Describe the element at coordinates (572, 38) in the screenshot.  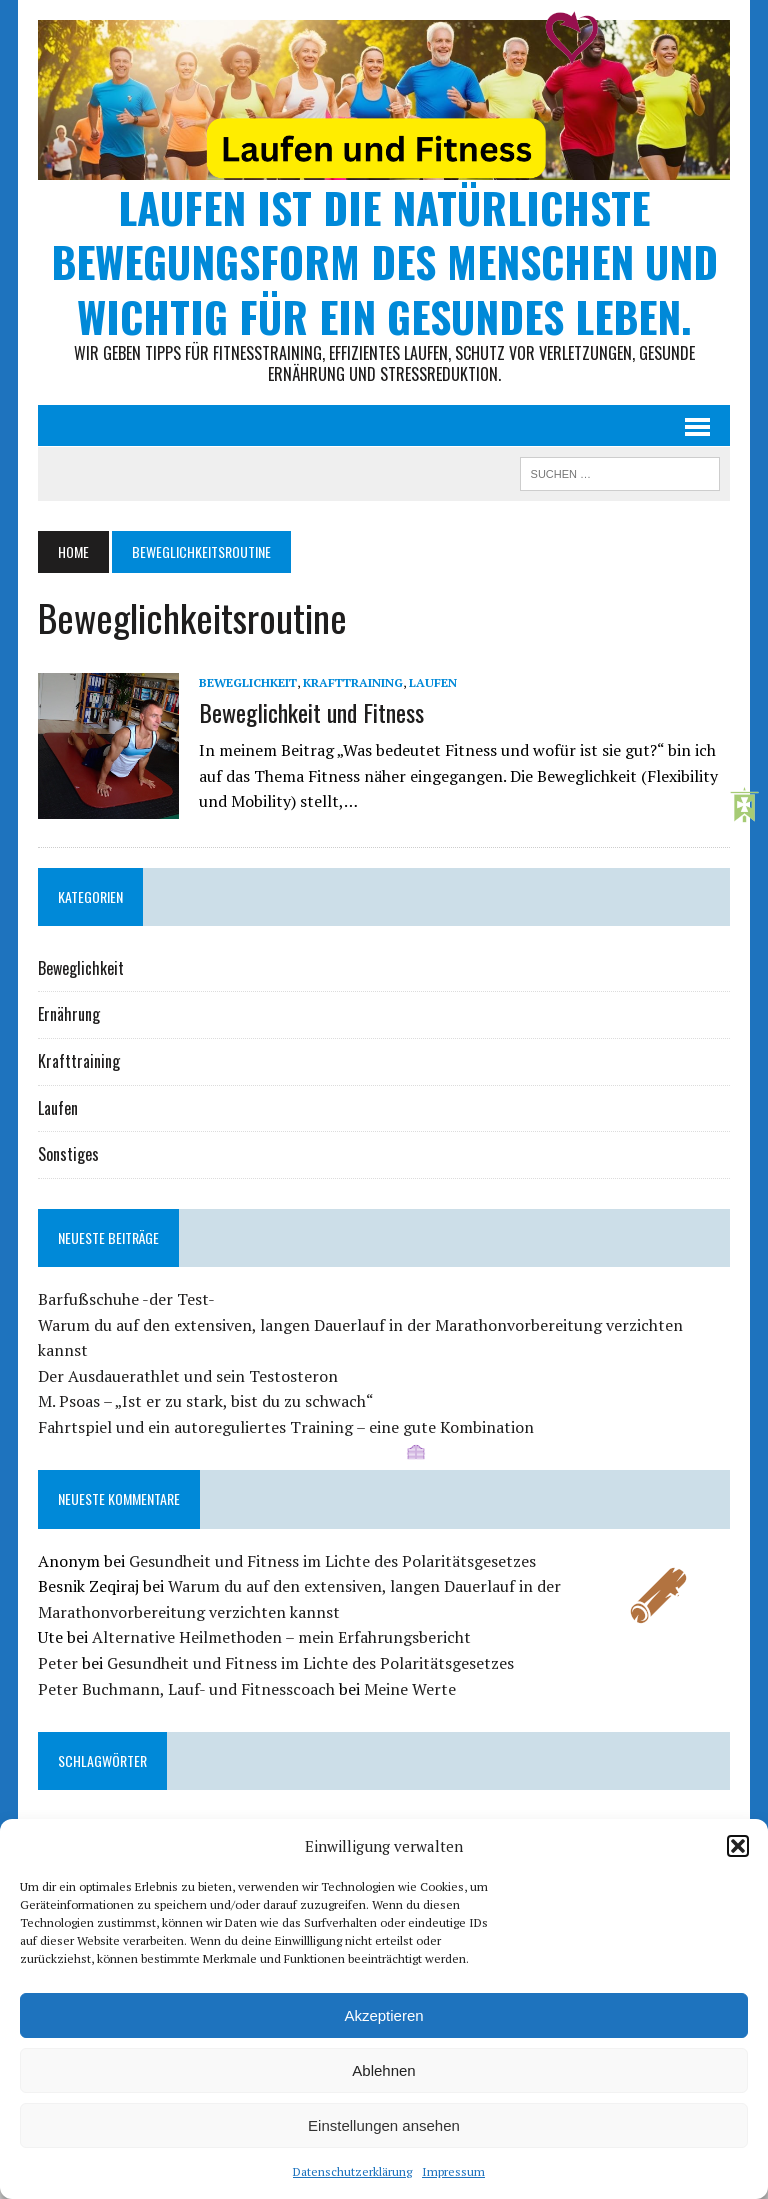
I see `access self-care or wellness features` at that location.